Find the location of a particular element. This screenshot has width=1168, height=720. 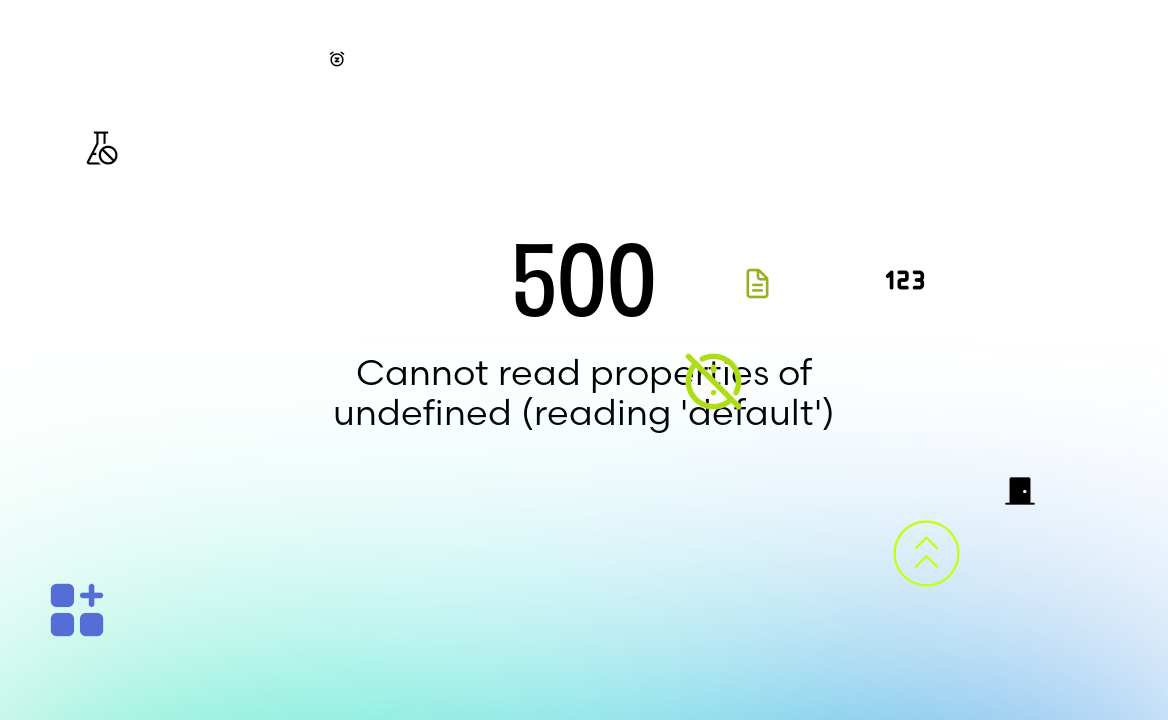

view document details is located at coordinates (757, 283).